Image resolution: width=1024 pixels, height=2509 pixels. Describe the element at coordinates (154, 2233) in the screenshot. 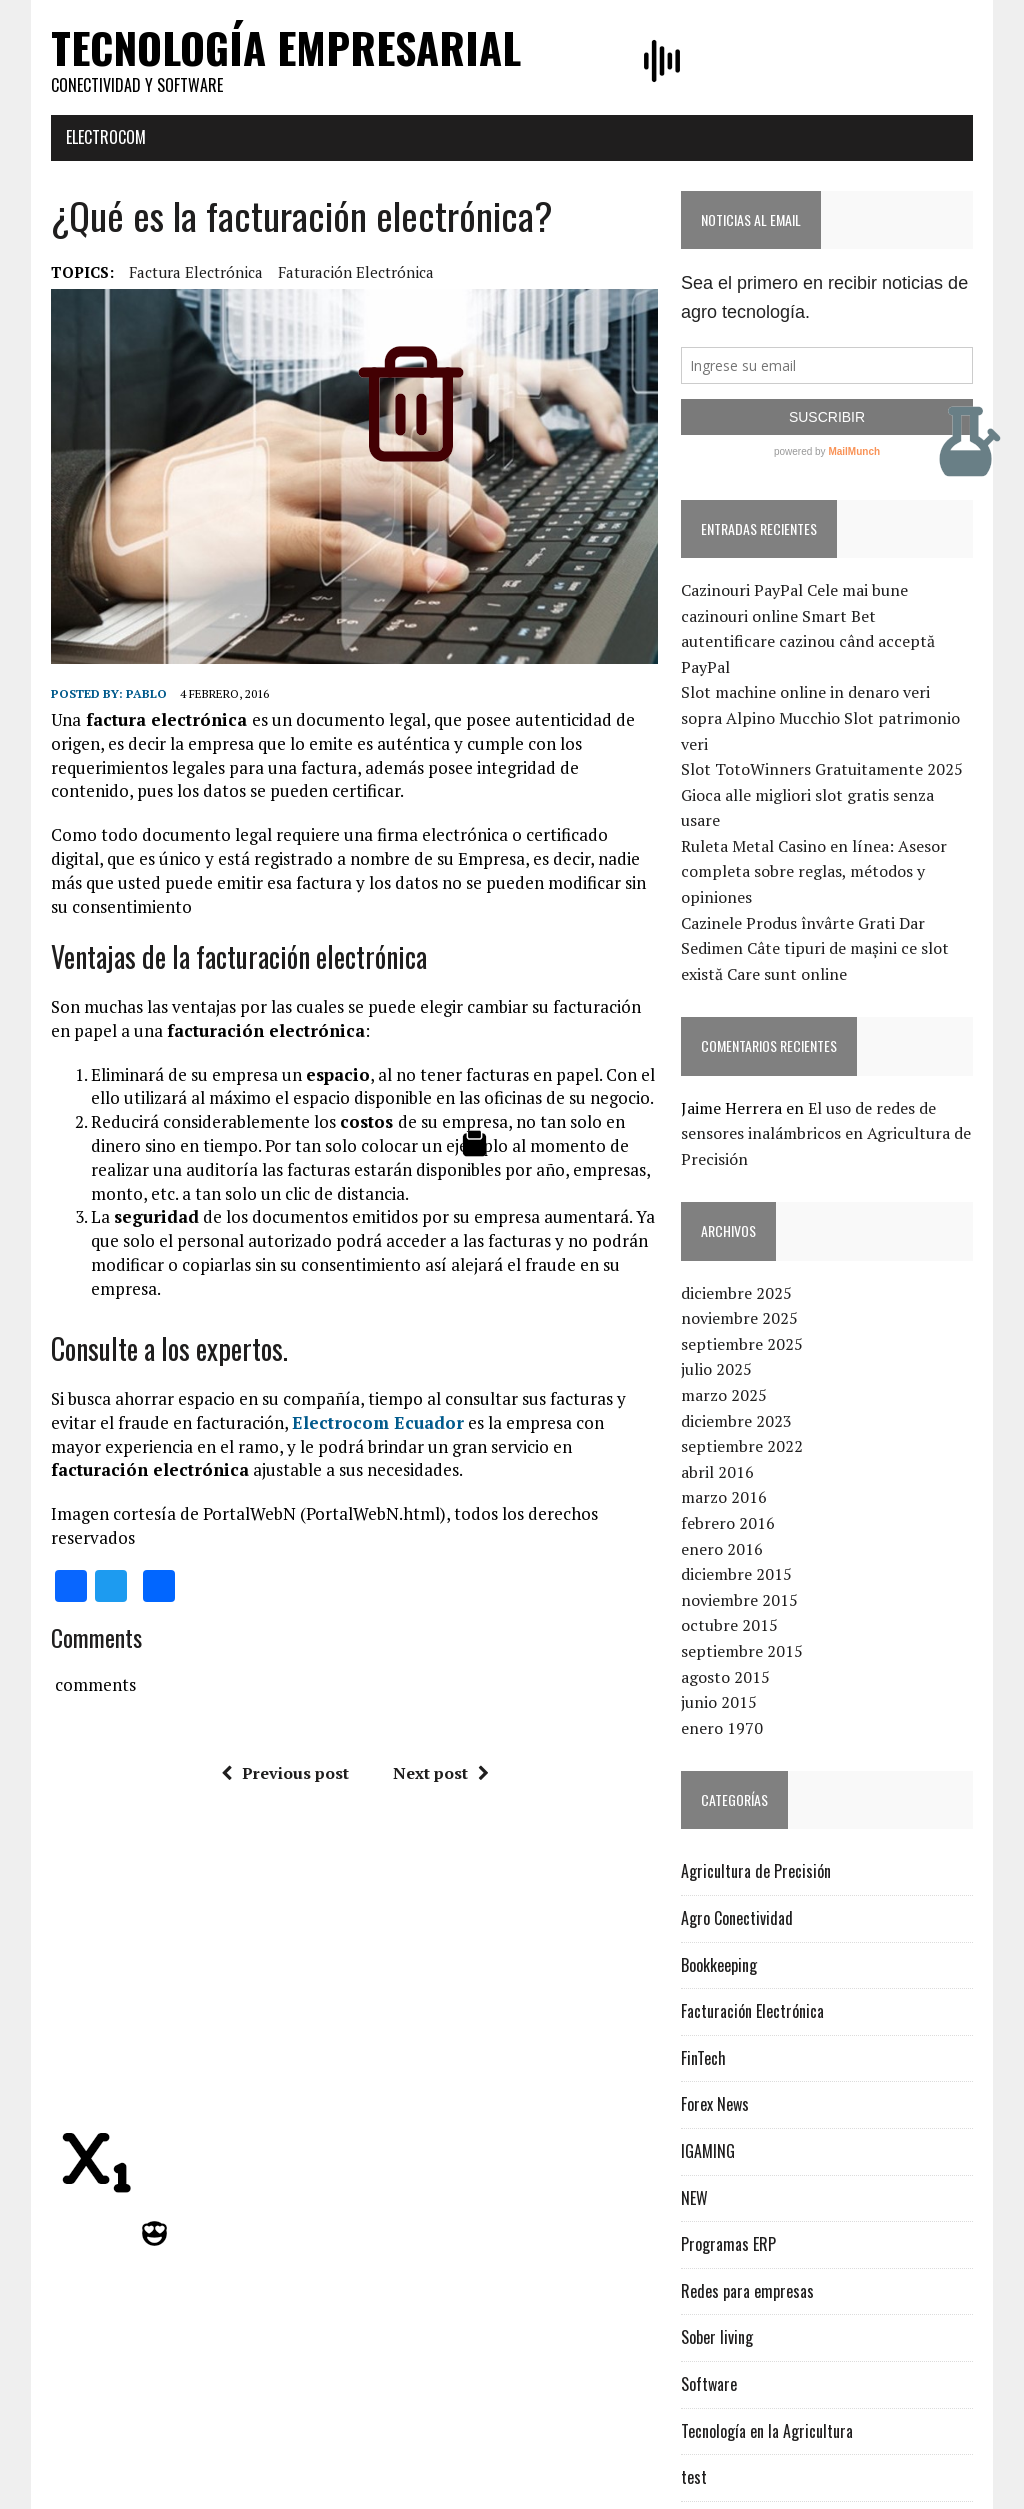

I see `react to a message with love` at that location.